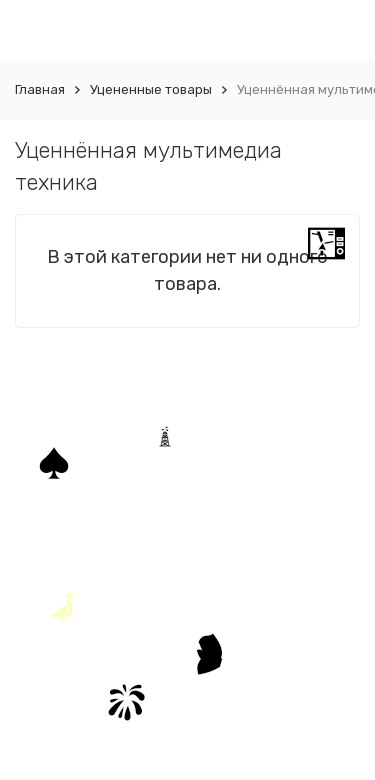 The height and width of the screenshot is (780, 375). What do you see at coordinates (126, 702) in the screenshot?
I see `indicates a splash effect or liquid spill in gameplay` at bounding box center [126, 702].